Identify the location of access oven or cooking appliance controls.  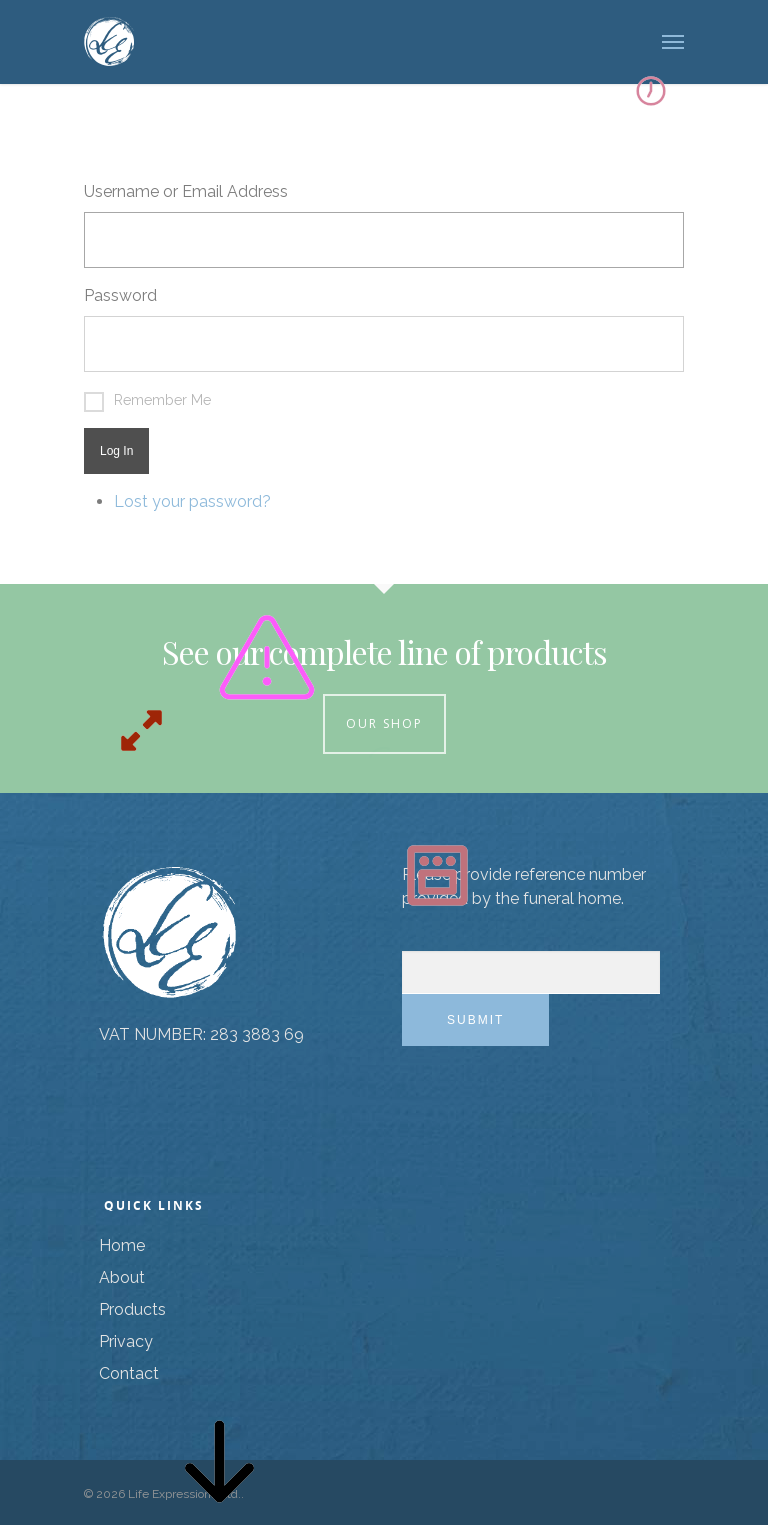
(437, 875).